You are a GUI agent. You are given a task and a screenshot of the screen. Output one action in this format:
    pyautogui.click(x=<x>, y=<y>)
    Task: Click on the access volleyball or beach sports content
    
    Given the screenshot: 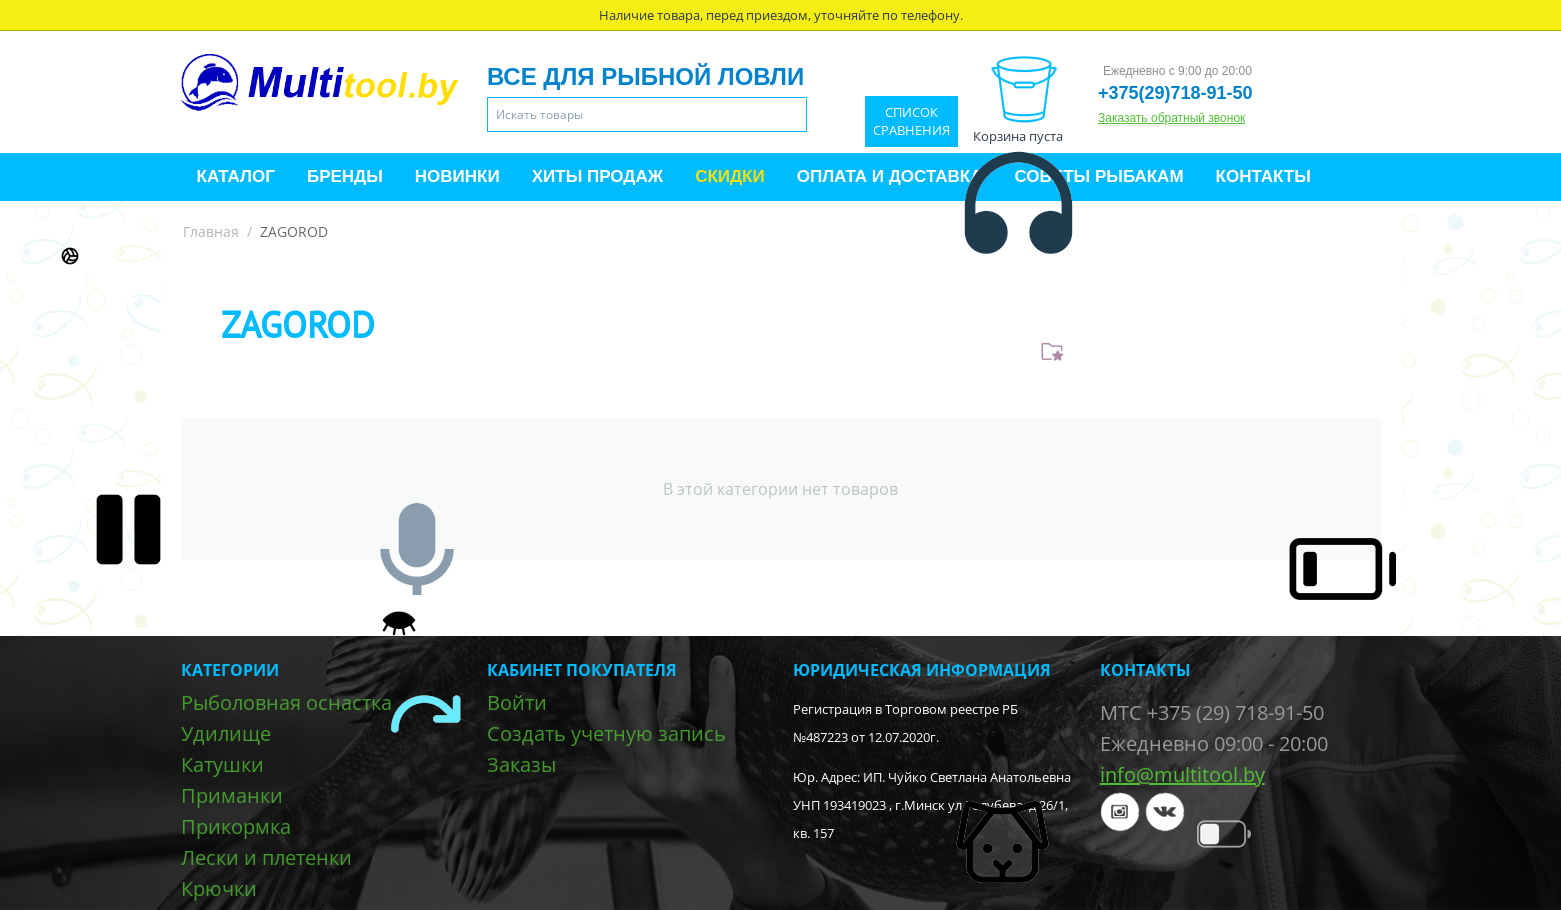 What is the action you would take?
    pyautogui.click(x=70, y=256)
    